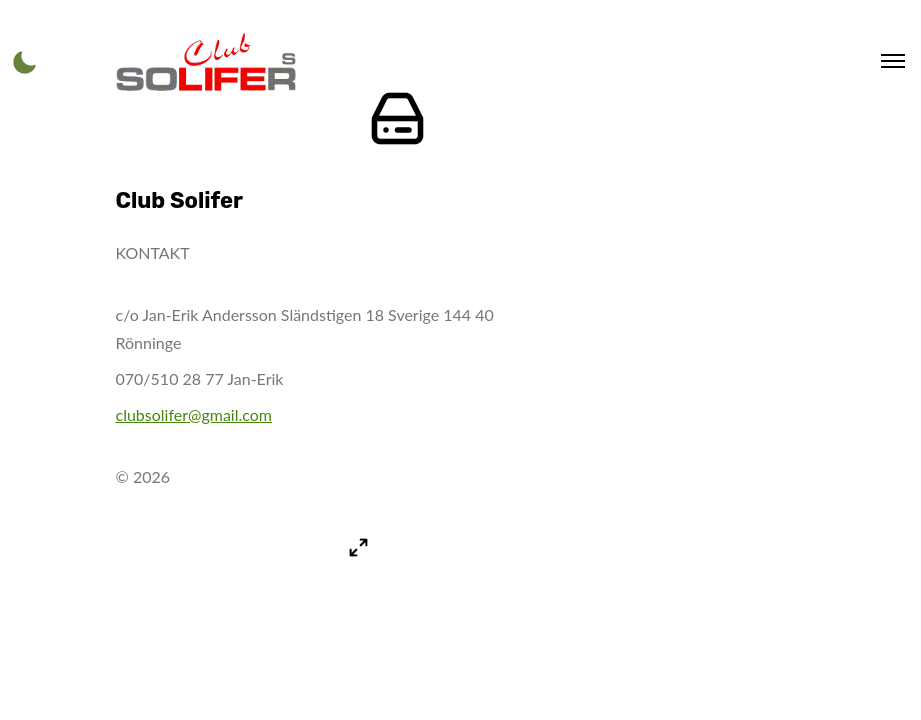  Describe the element at coordinates (24, 62) in the screenshot. I see `switch to dark mode` at that location.